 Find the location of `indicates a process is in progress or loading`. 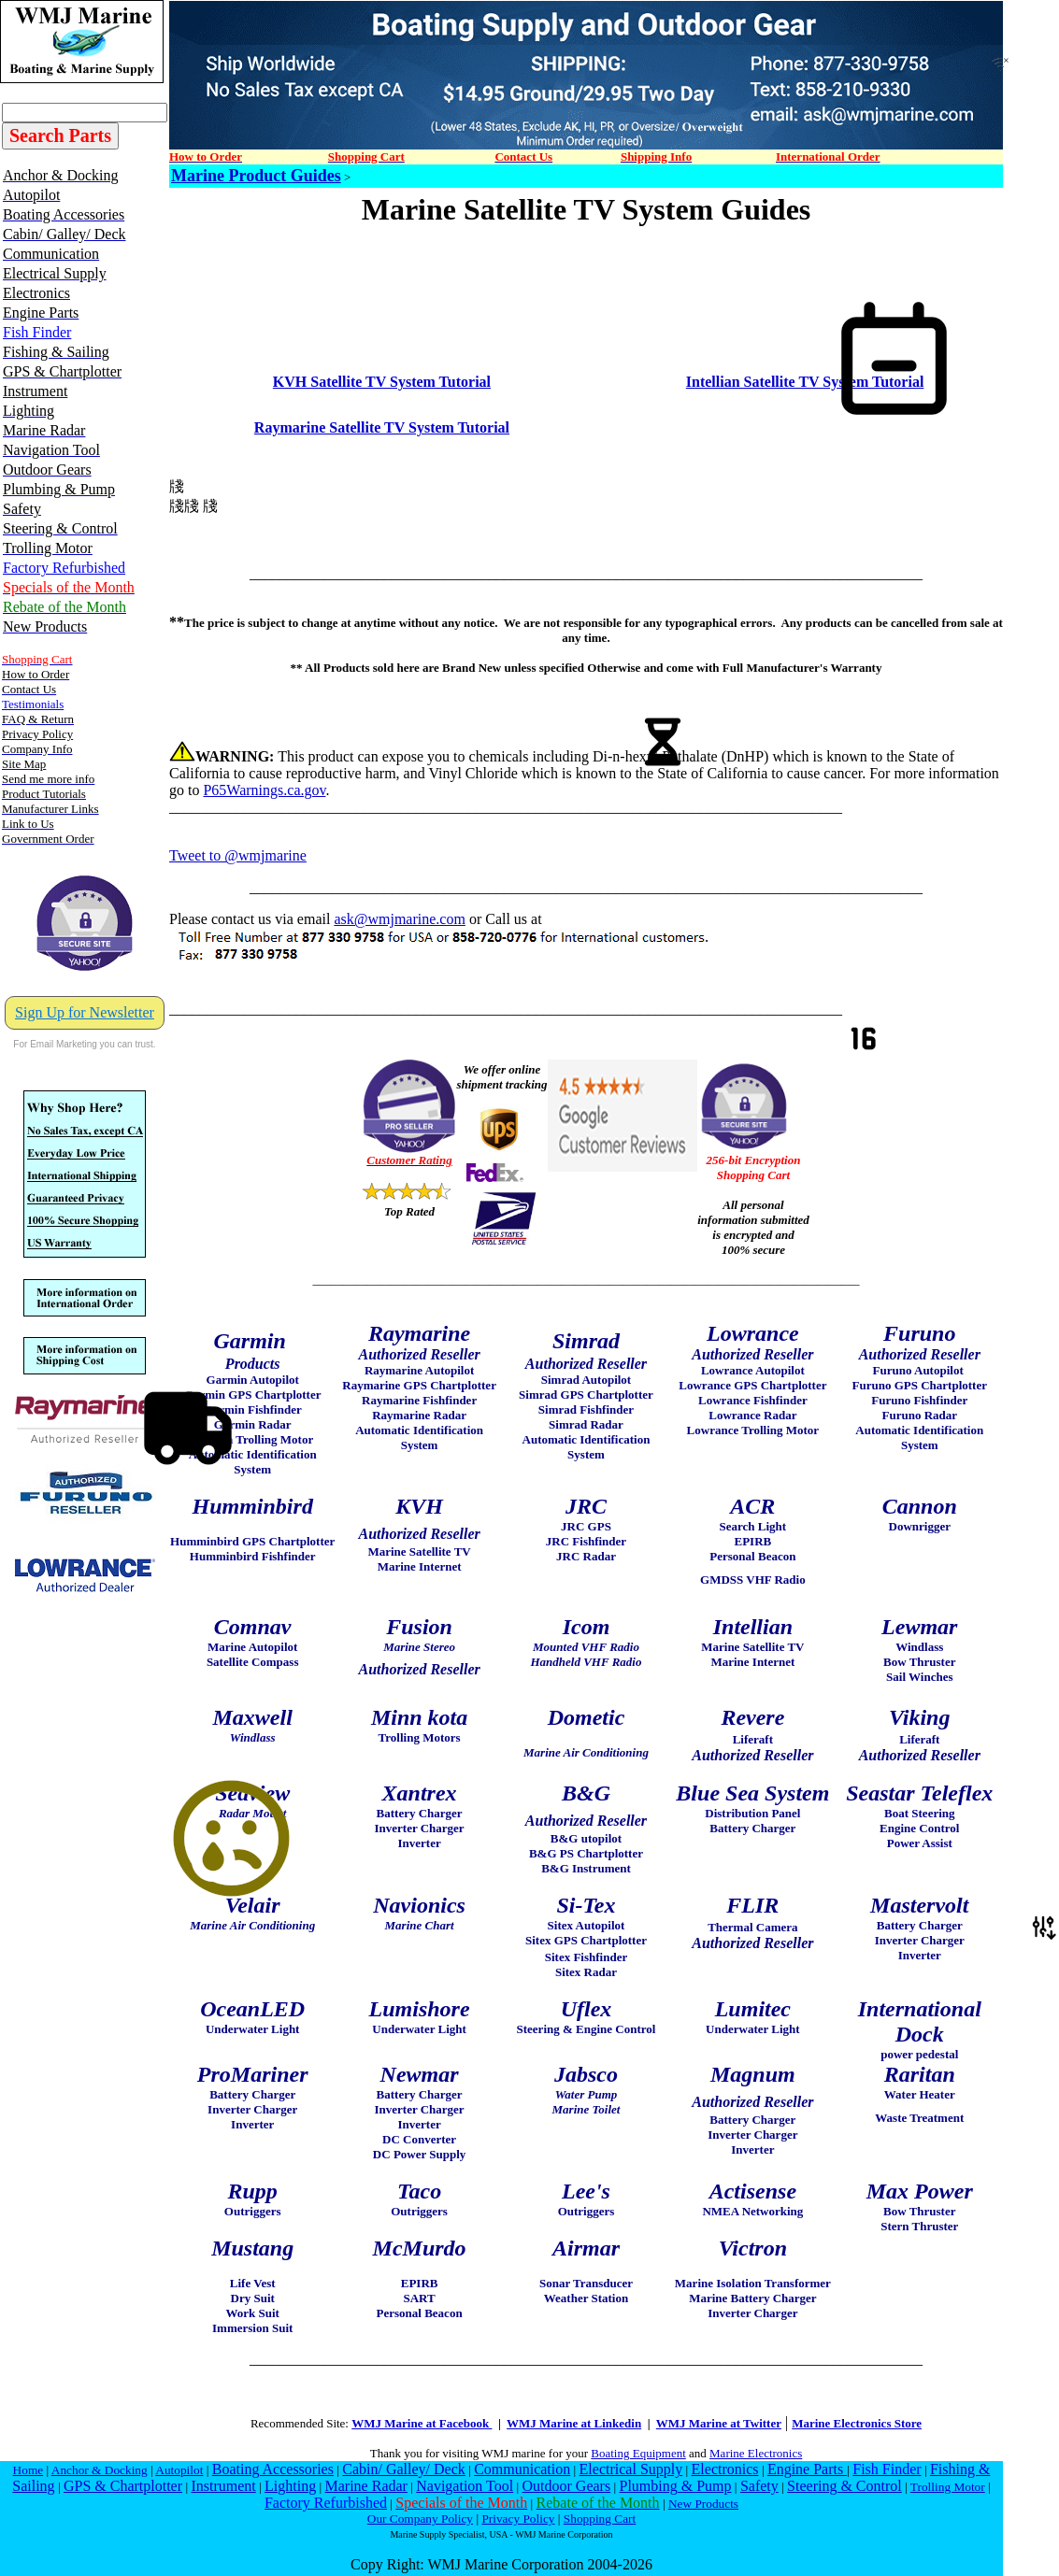

indicates a process is in progress or loading is located at coordinates (663, 742).